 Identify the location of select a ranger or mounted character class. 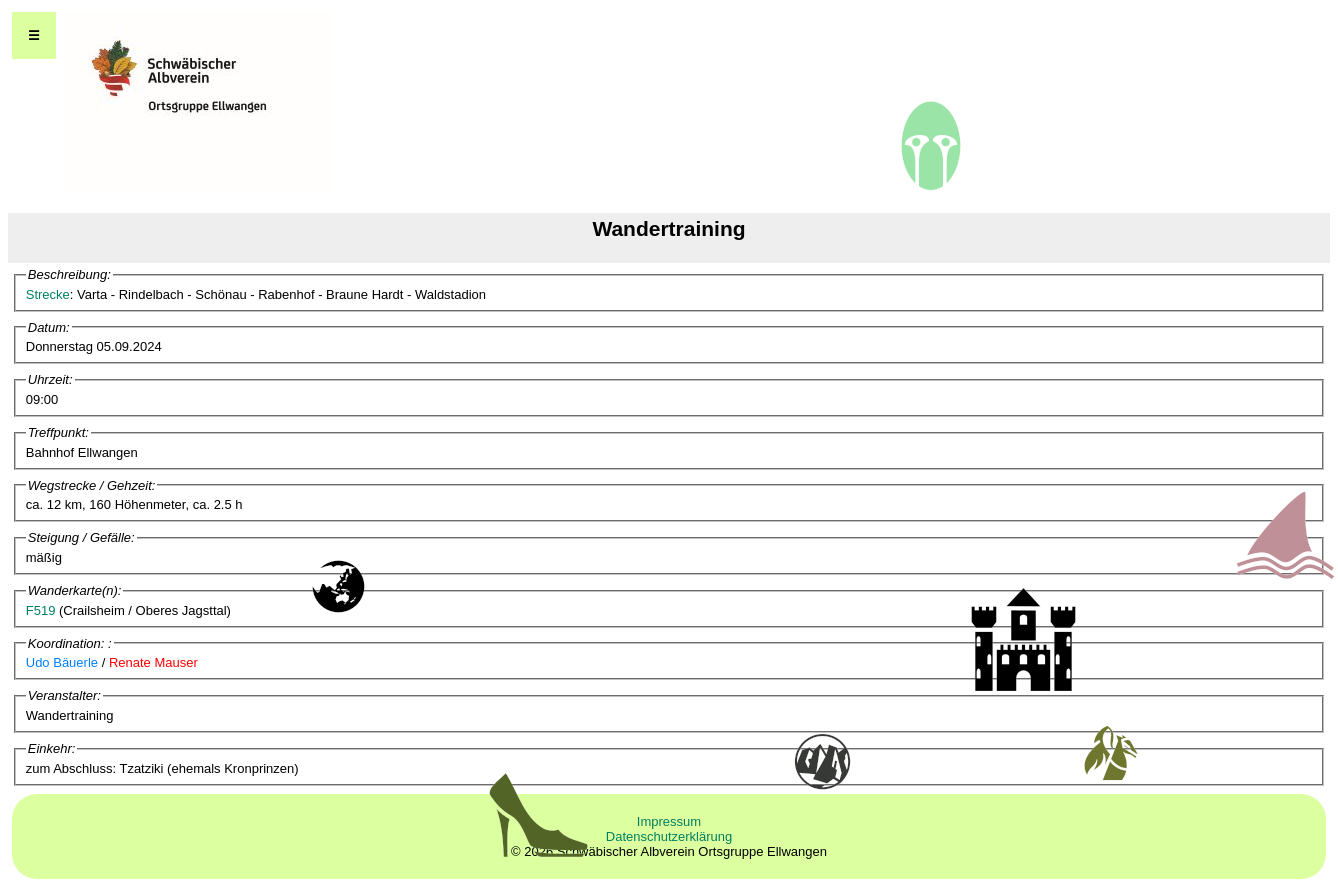
(1111, 753).